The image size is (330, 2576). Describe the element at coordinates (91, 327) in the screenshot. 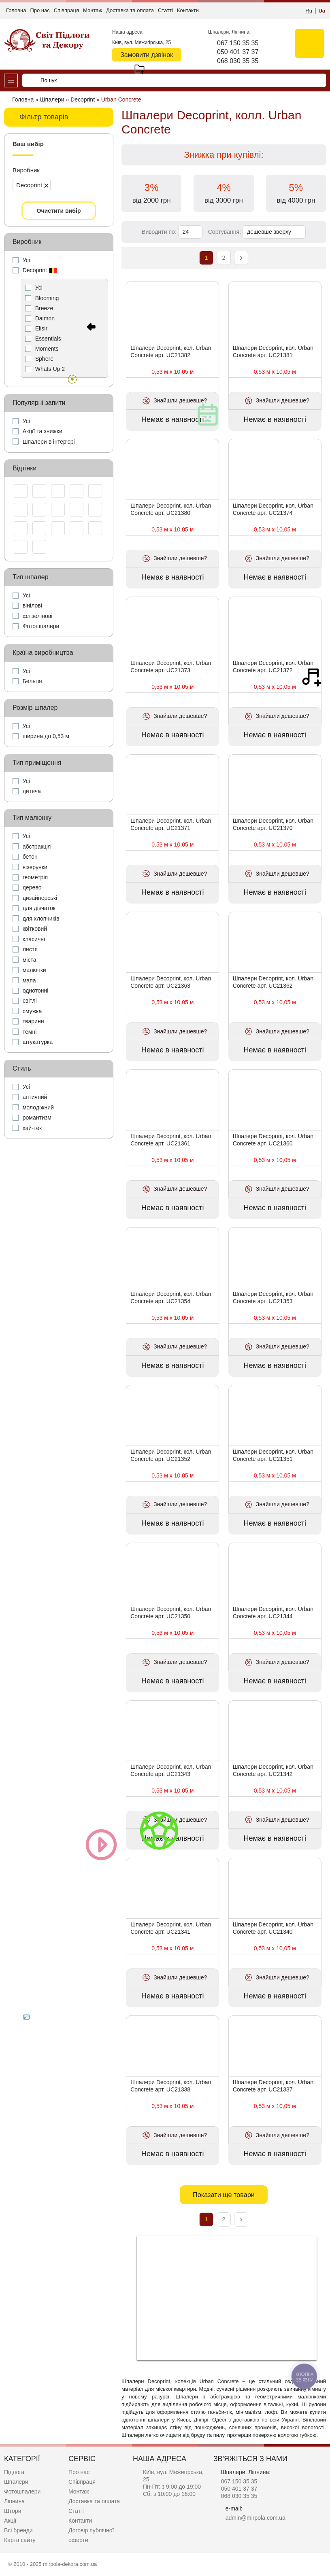

I see `go back to the previous screen` at that location.